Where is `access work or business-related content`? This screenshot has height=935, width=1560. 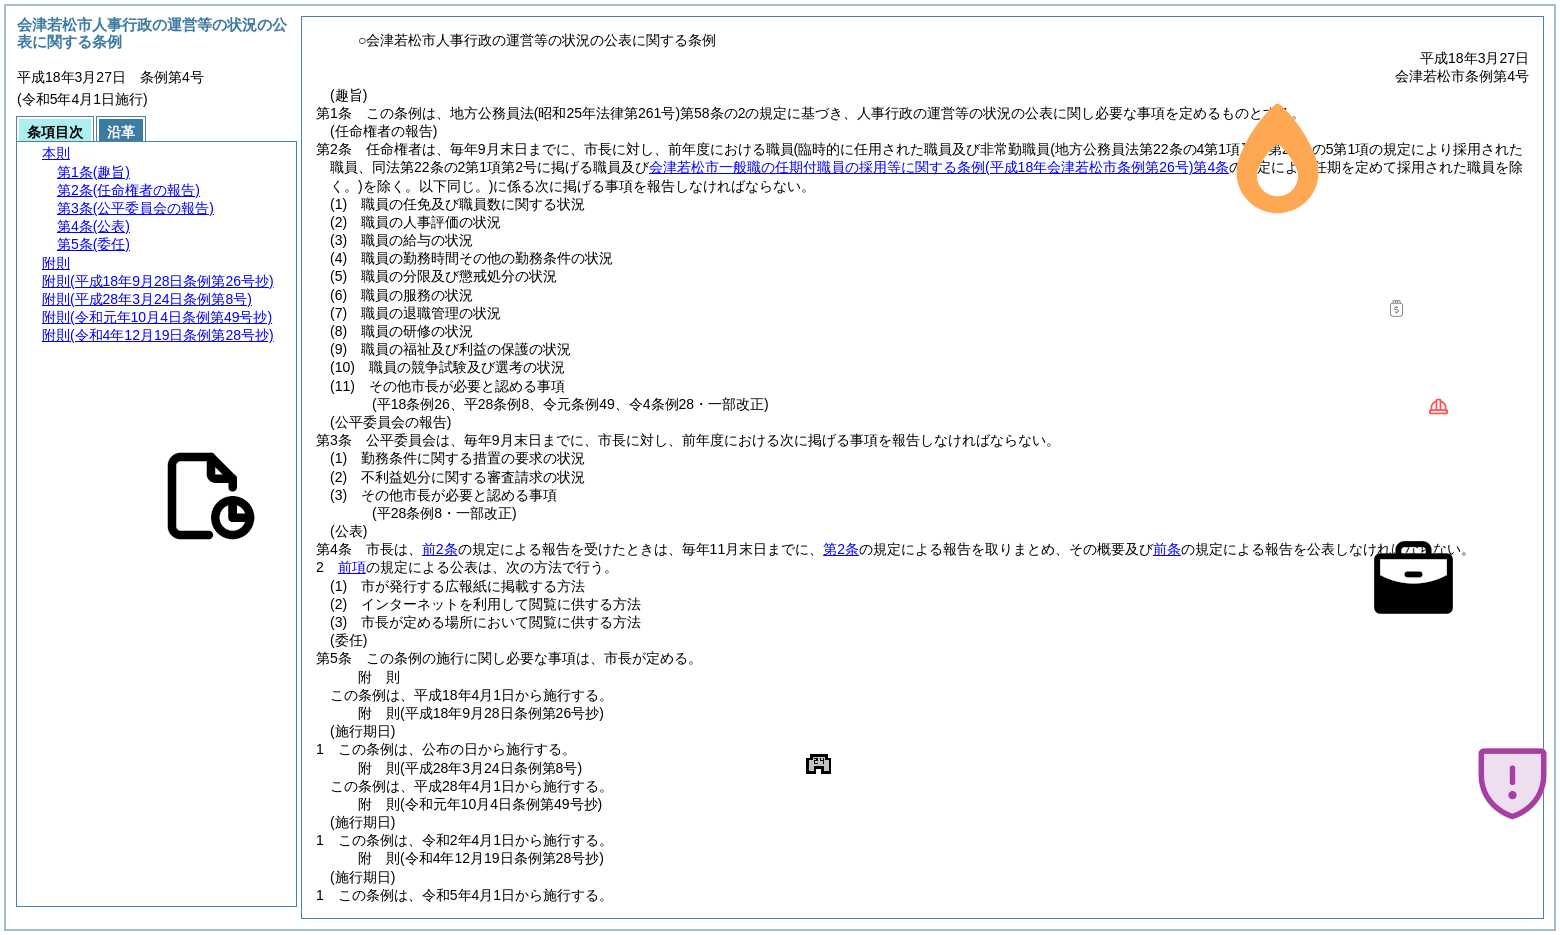
access work or business-related content is located at coordinates (1413, 580).